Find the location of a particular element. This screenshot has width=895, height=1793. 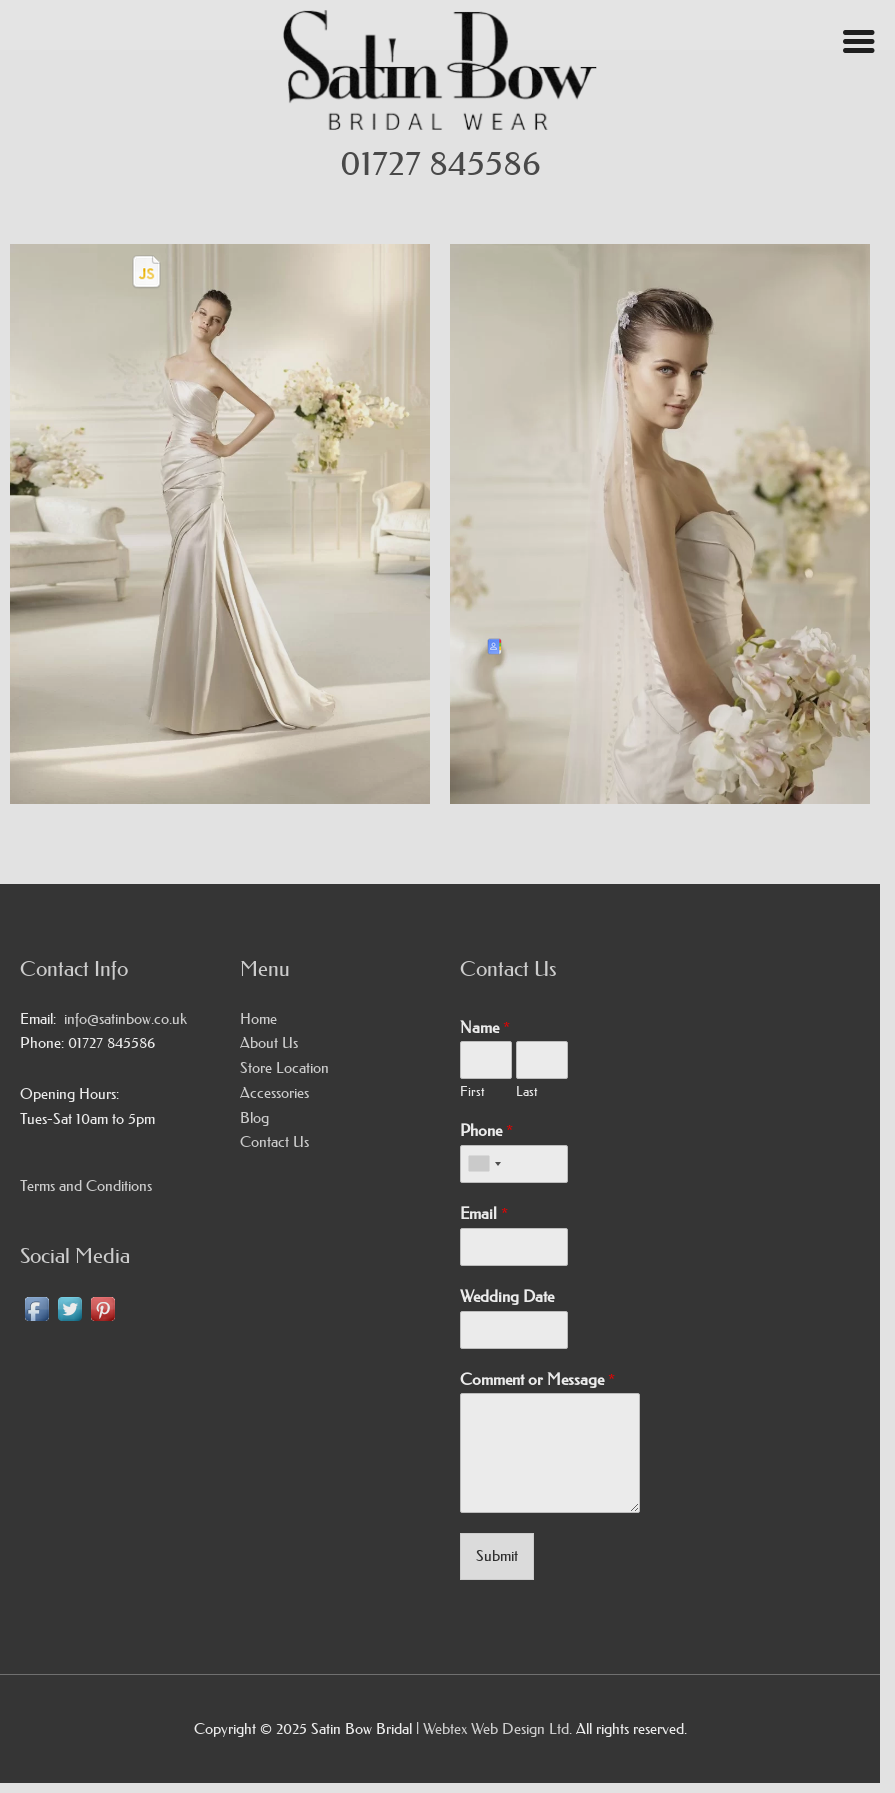

indicates a javascript file type is located at coordinates (146, 271).